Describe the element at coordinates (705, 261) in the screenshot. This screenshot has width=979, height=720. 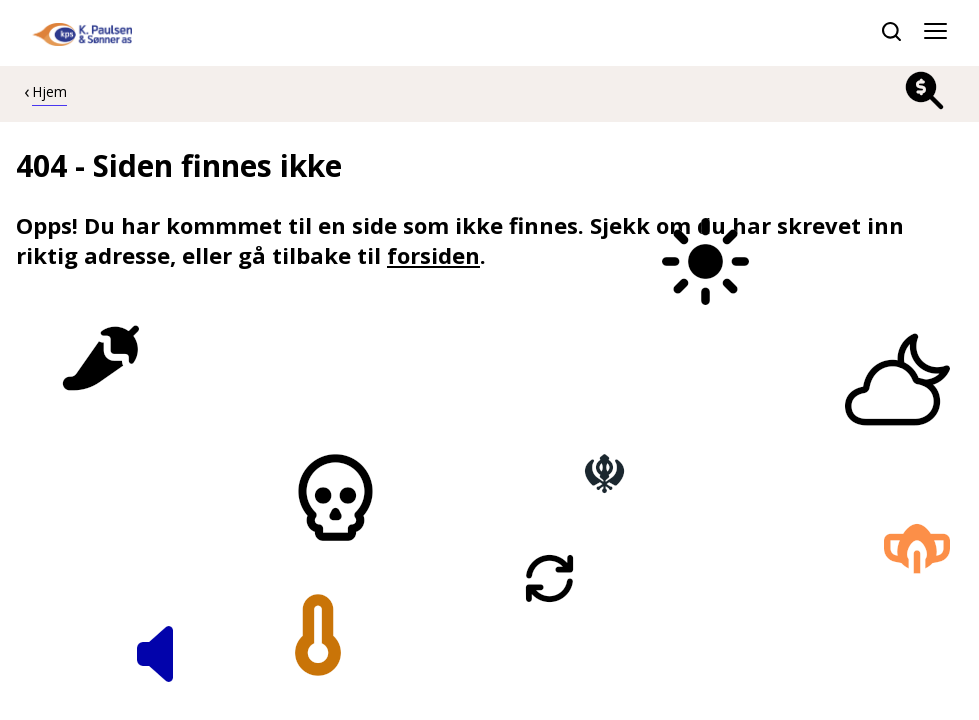
I see `increase screen brightness` at that location.